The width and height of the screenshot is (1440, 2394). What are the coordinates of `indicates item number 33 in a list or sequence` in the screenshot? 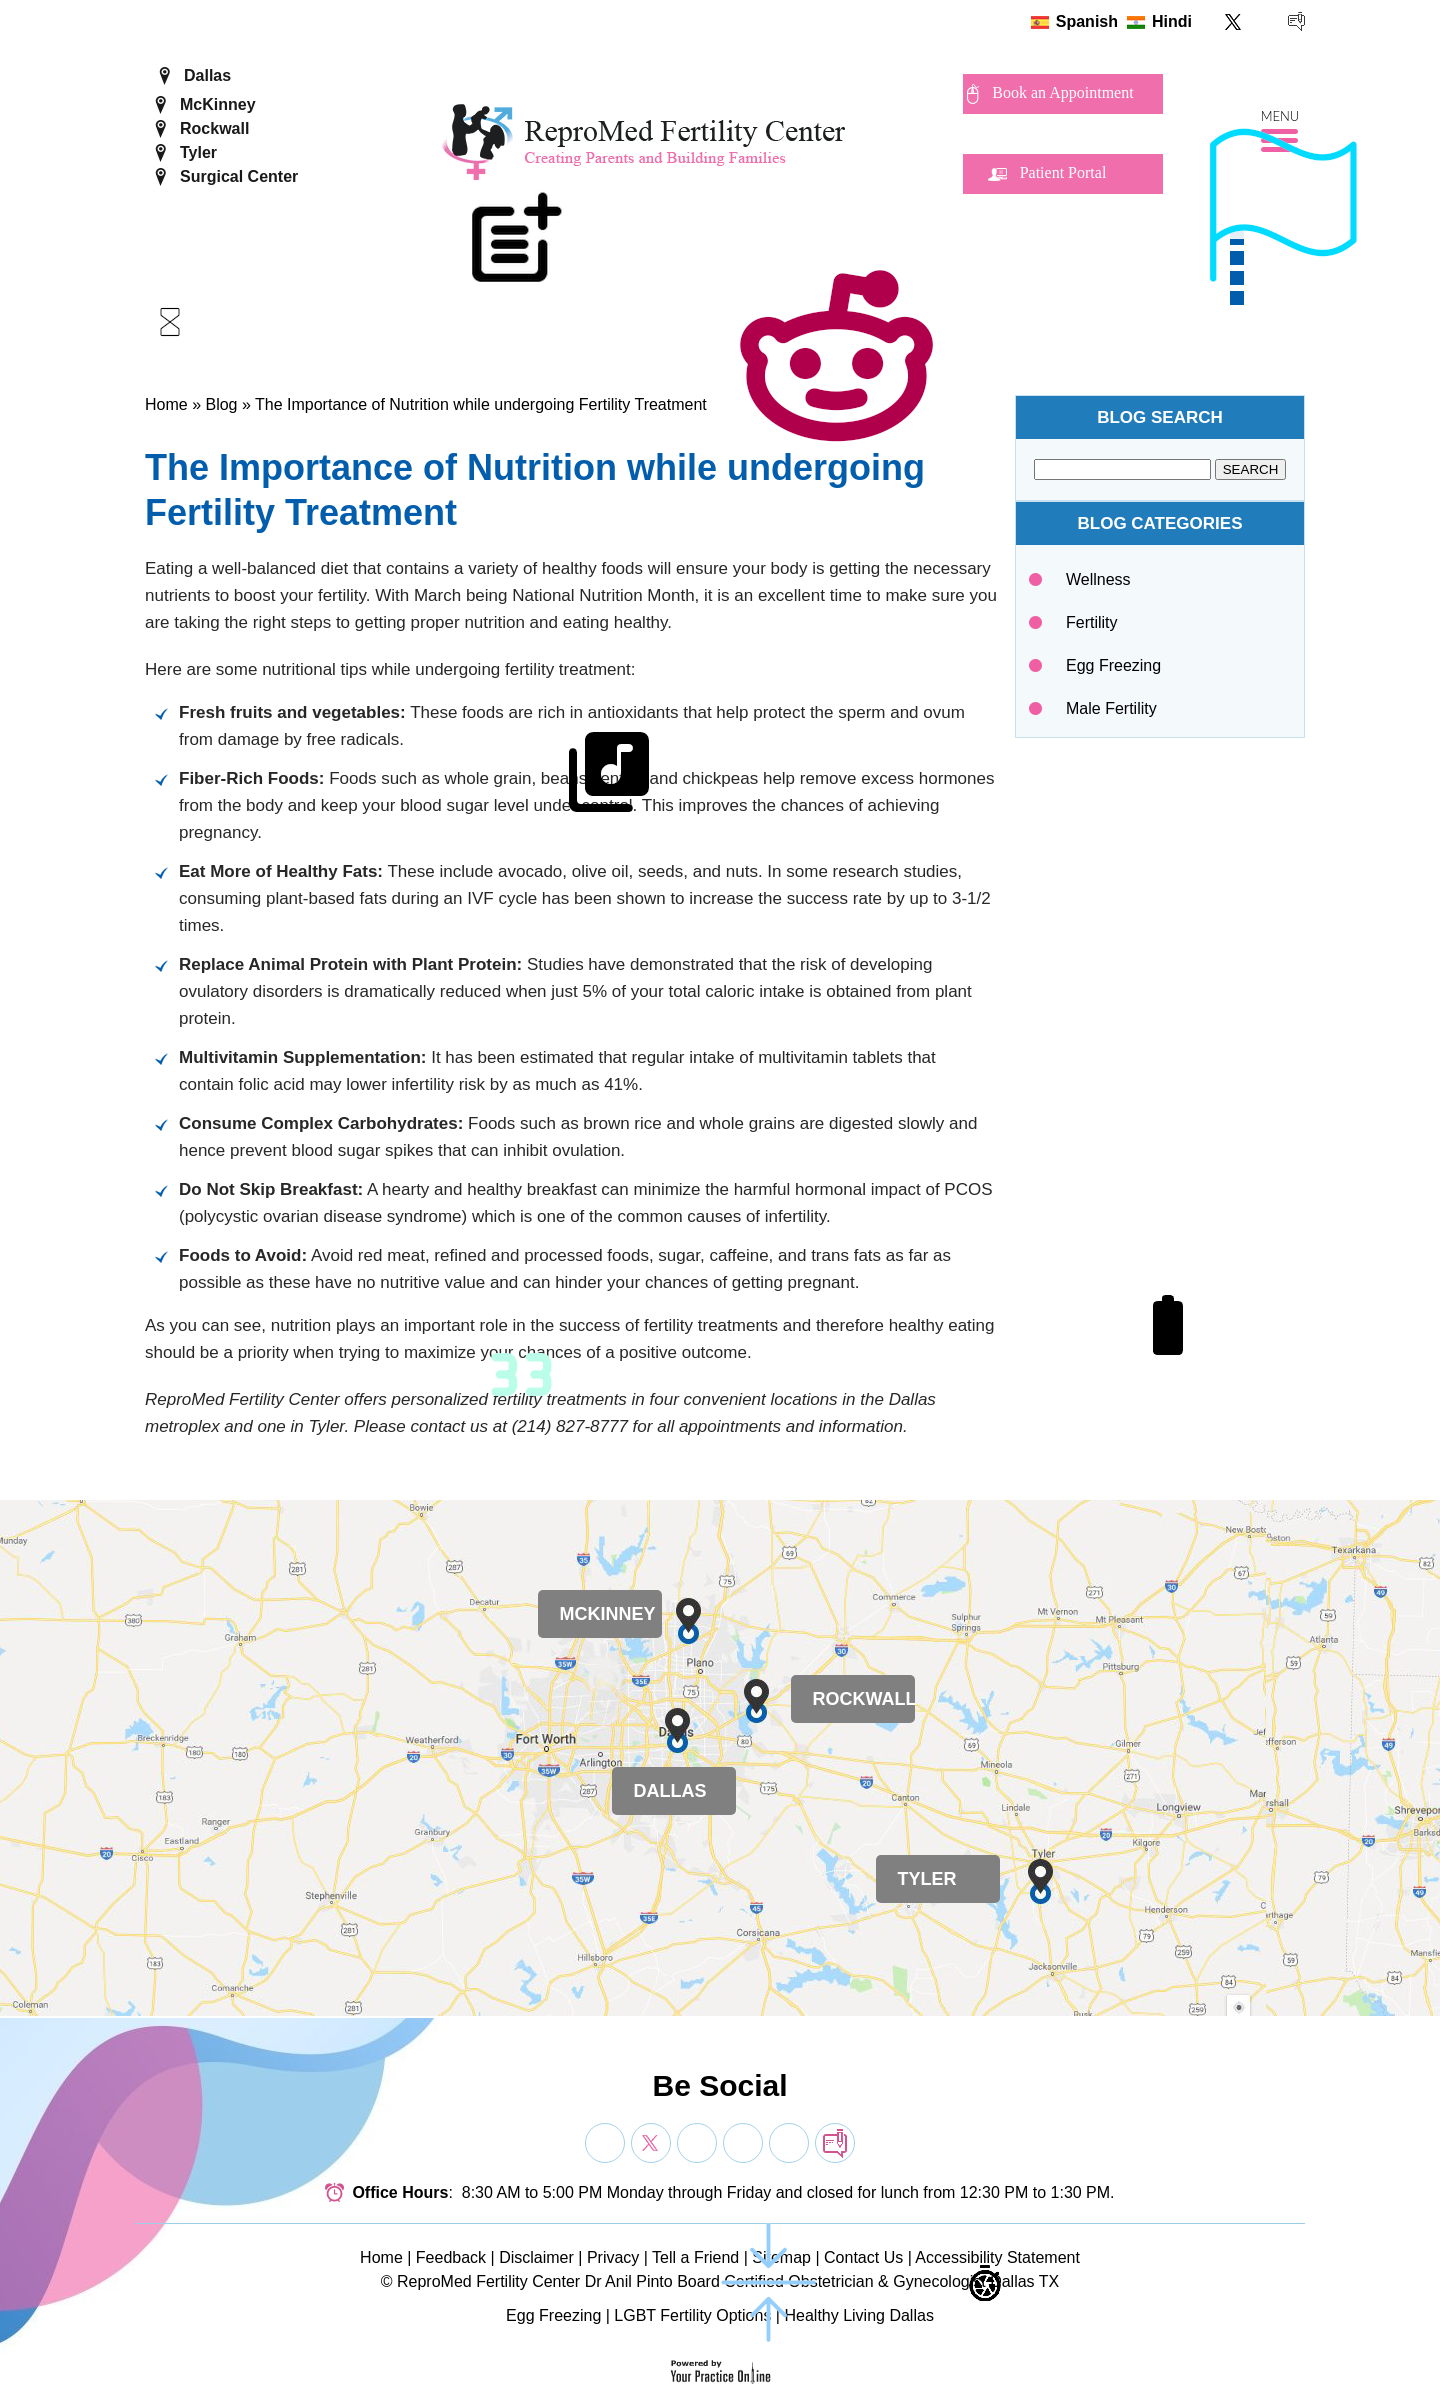 It's located at (521, 1374).